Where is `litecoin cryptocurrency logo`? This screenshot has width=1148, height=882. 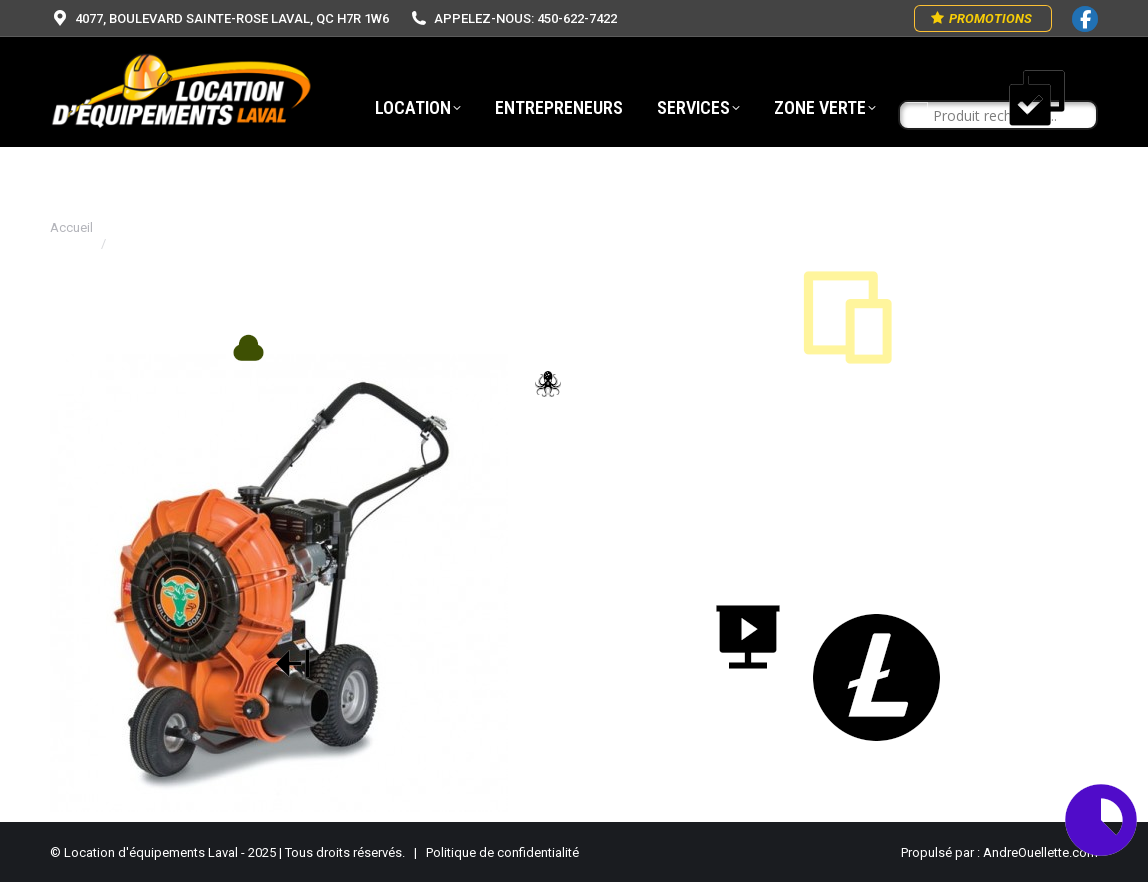
litecoin cryptocurrency logo is located at coordinates (876, 677).